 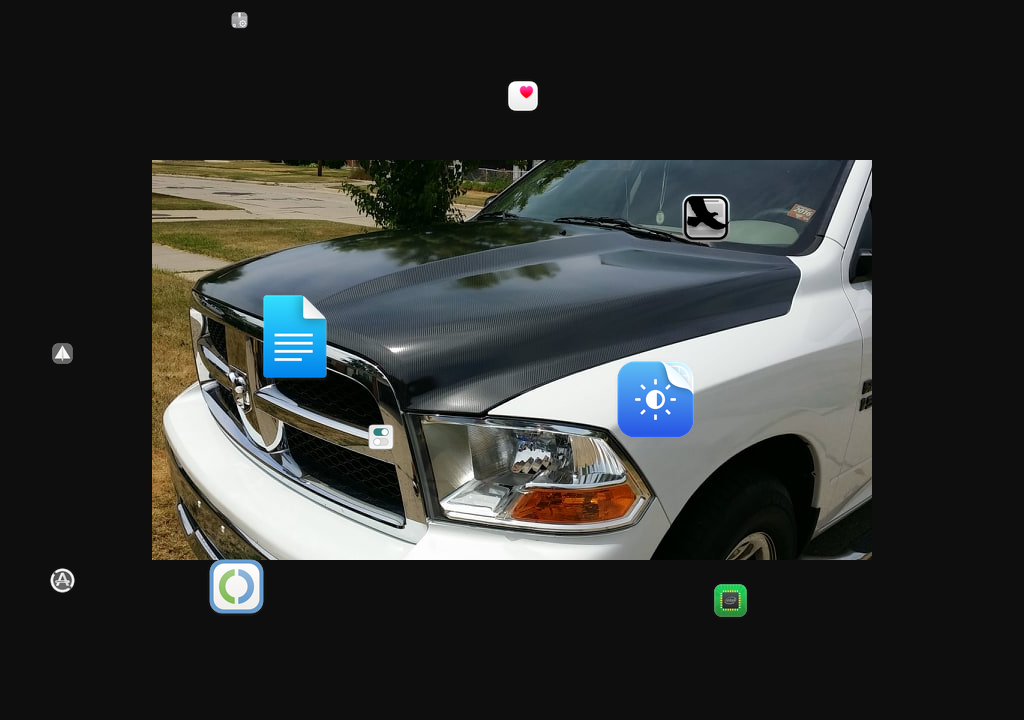 What do you see at coordinates (236, 586) in the screenshot?
I see `open the AusweisApp for German digital ID authentication` at bounding box center [236, 586].